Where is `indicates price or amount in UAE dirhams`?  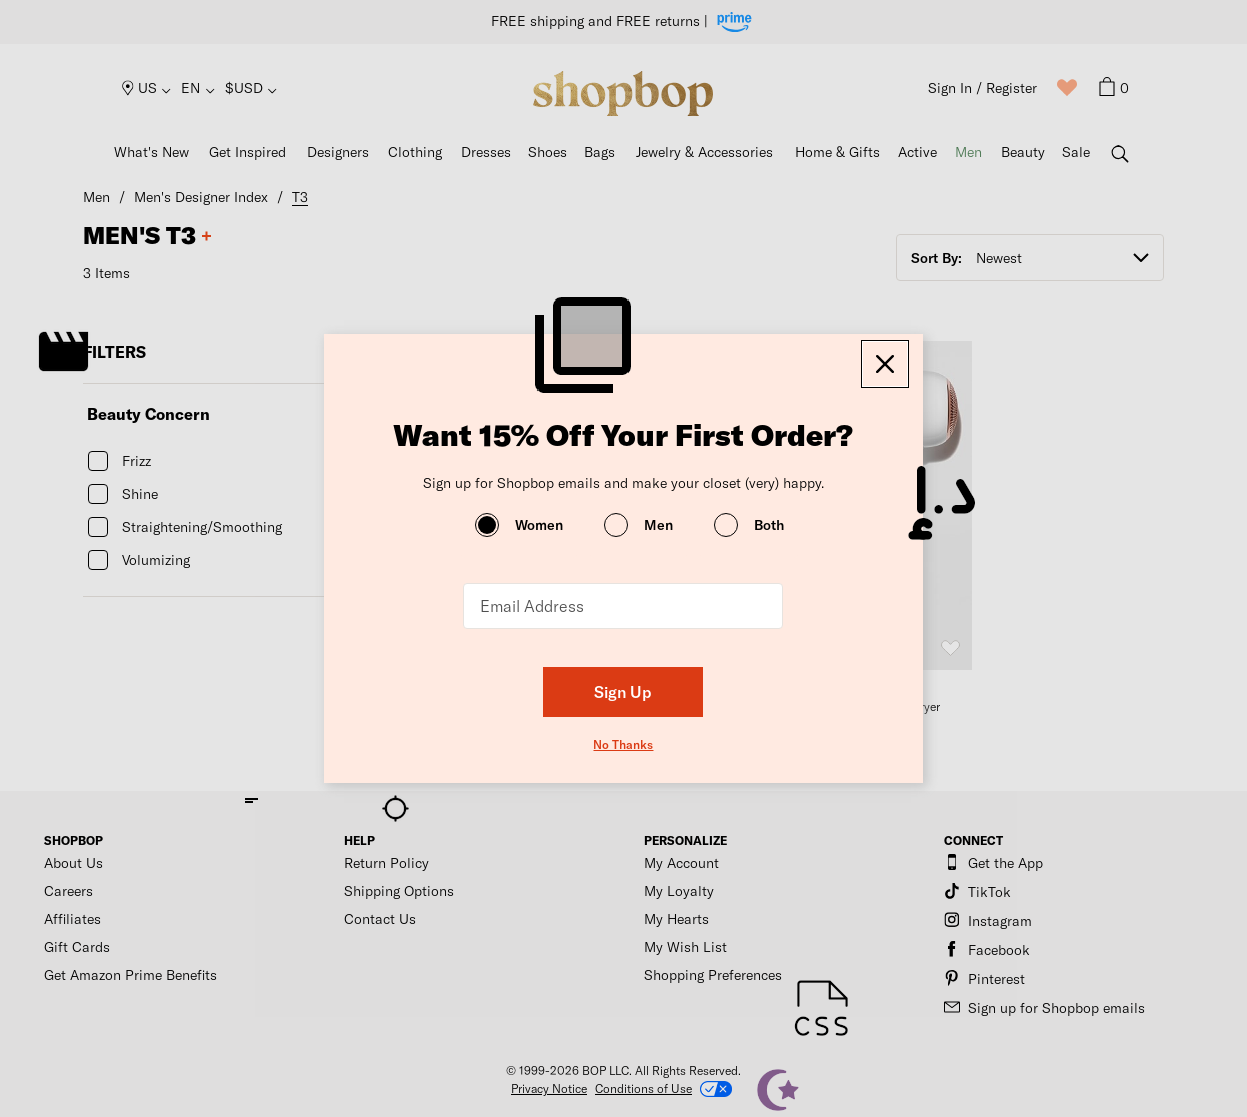 indicates price or amount in UAE dirhams is located at coordinates (943, 505).